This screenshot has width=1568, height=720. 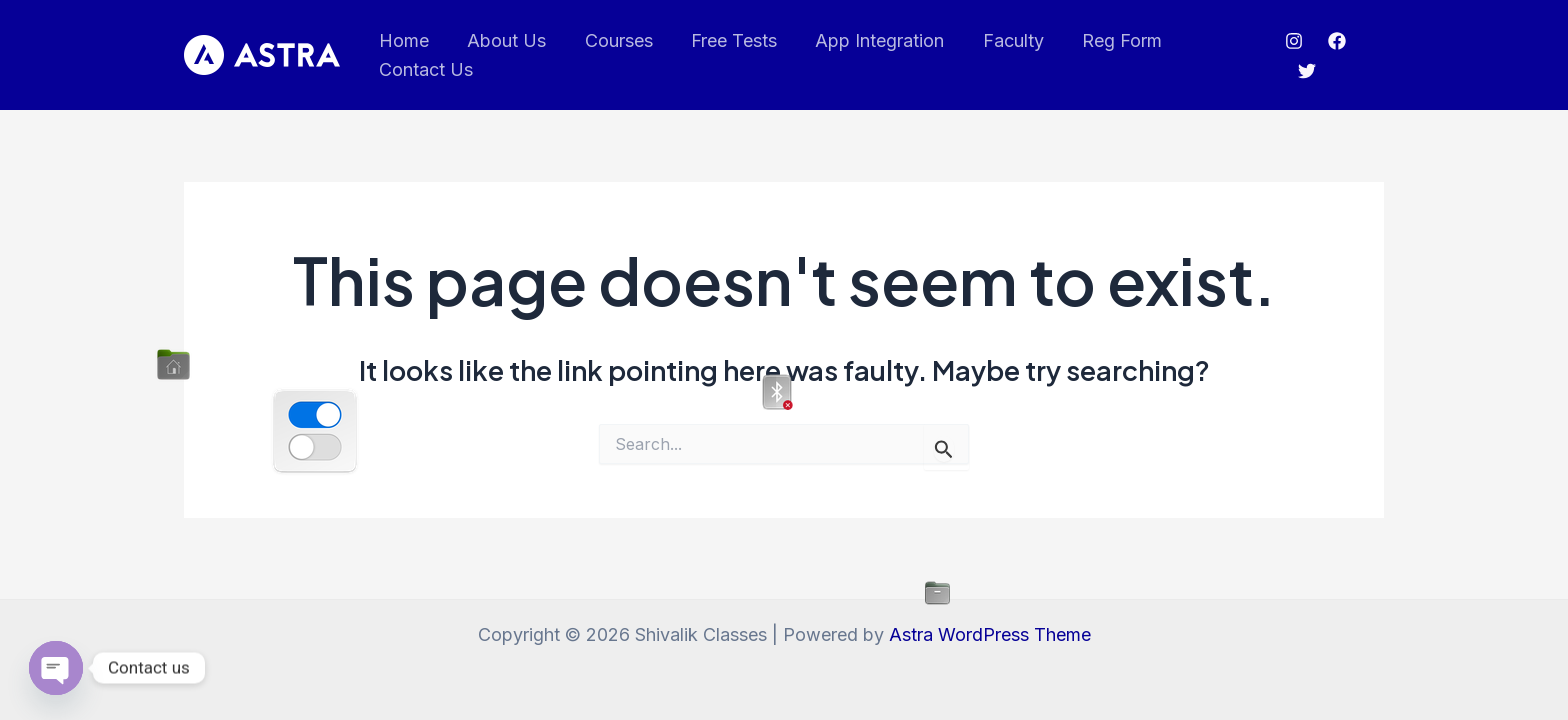 I want to click on bluetooth is currently disabled, so click(x=777, y=392).